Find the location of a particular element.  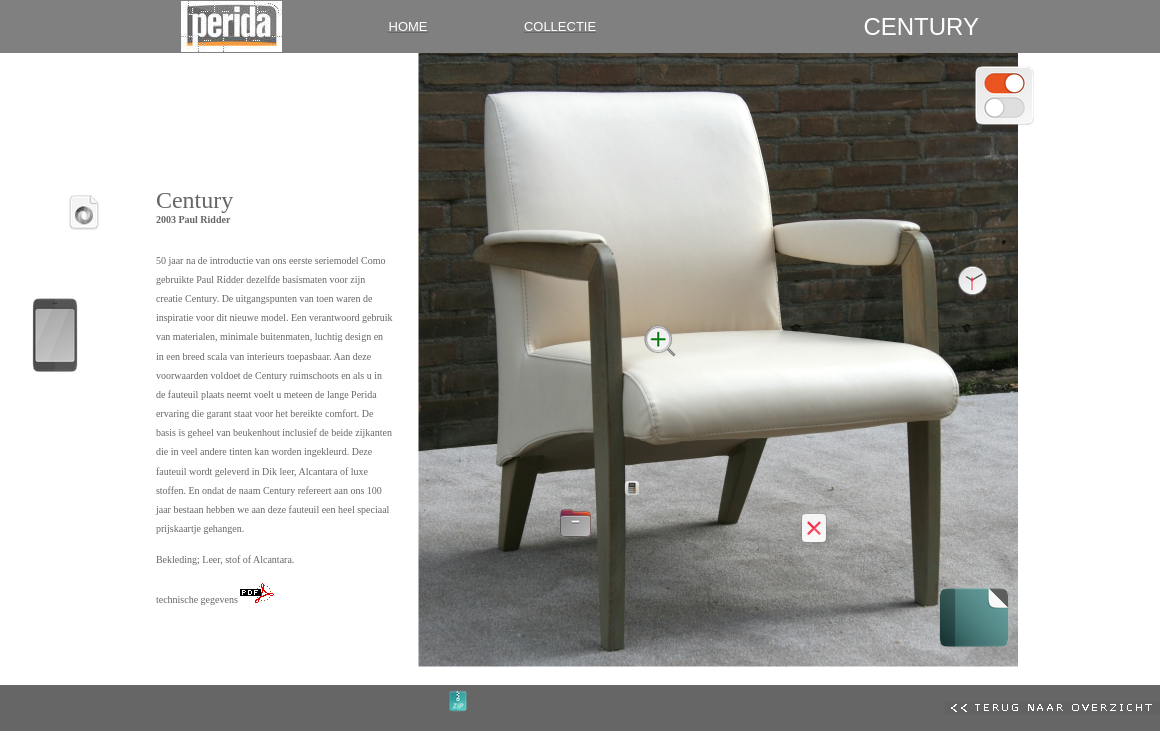

change desktop wallpaper settings is located at coordinates (974, 615).